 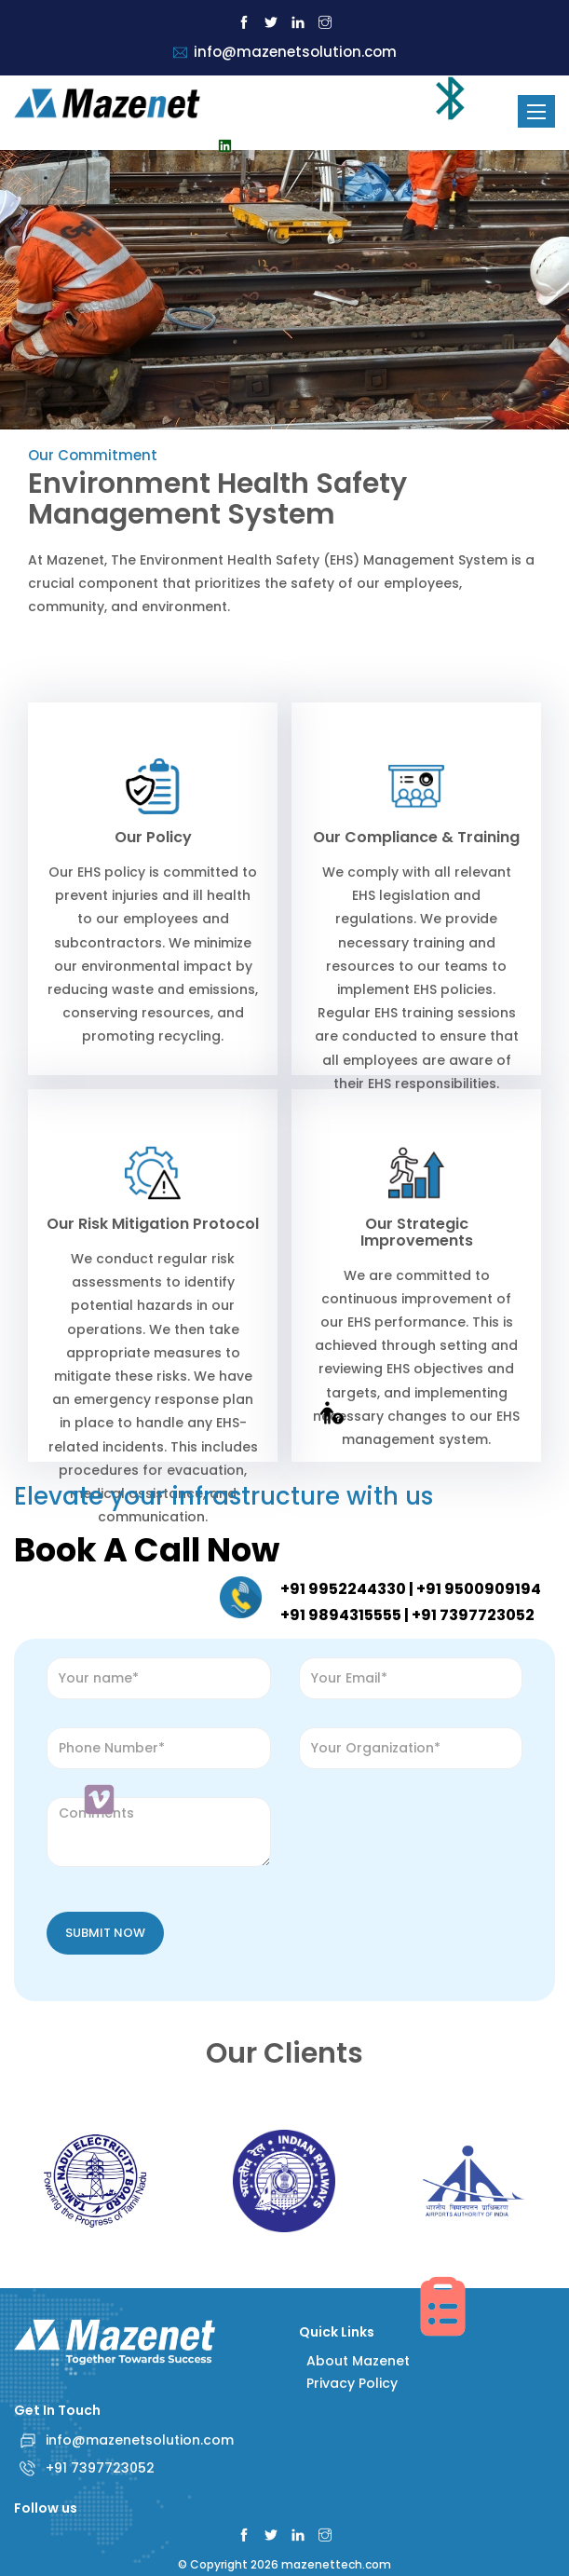 What do you see at coordinates (442, 2306) in the screenshot?
I see `view checklist or task list` at bounding box center [442, 2306].